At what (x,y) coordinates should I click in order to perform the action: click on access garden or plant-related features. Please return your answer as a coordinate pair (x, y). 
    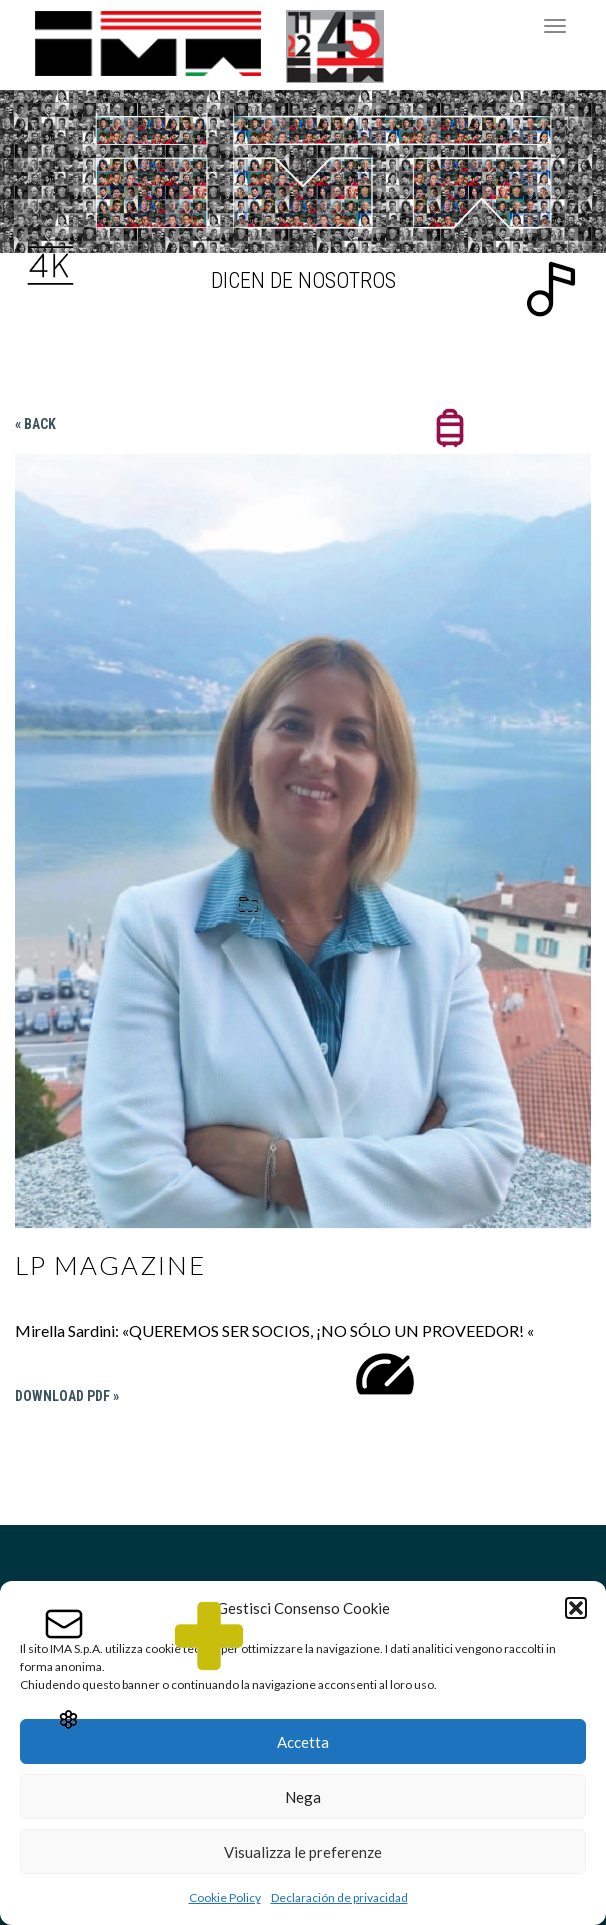
    Looking at the image, I should click on (68, 1719).